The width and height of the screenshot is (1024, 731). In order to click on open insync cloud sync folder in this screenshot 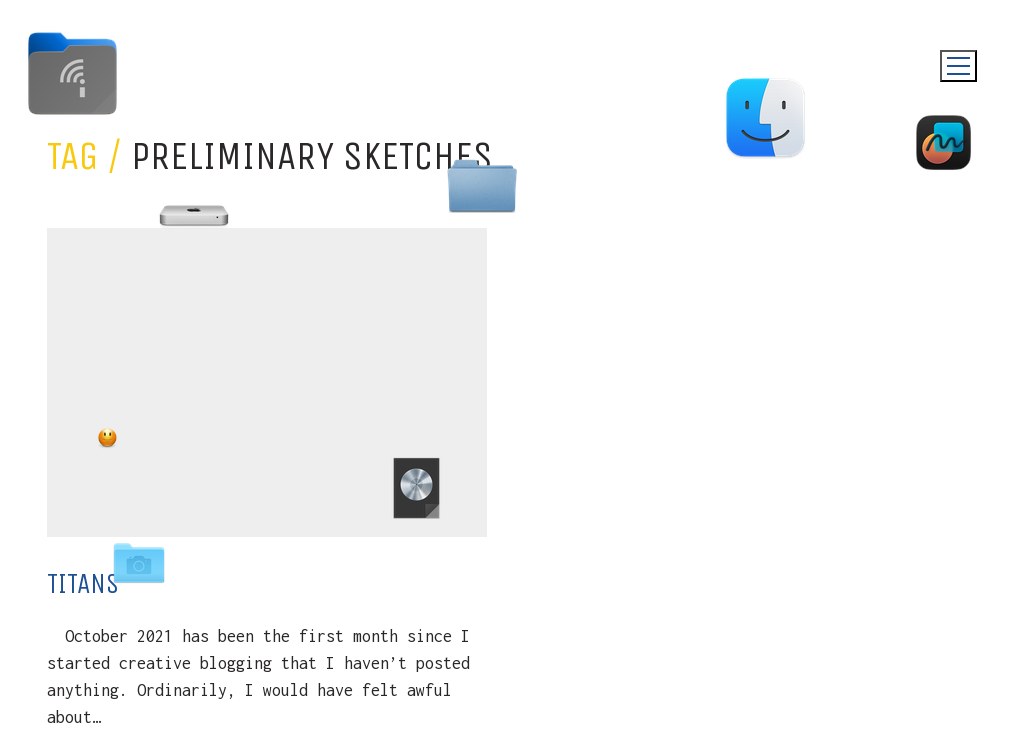, I will do `click(72, 73)`.